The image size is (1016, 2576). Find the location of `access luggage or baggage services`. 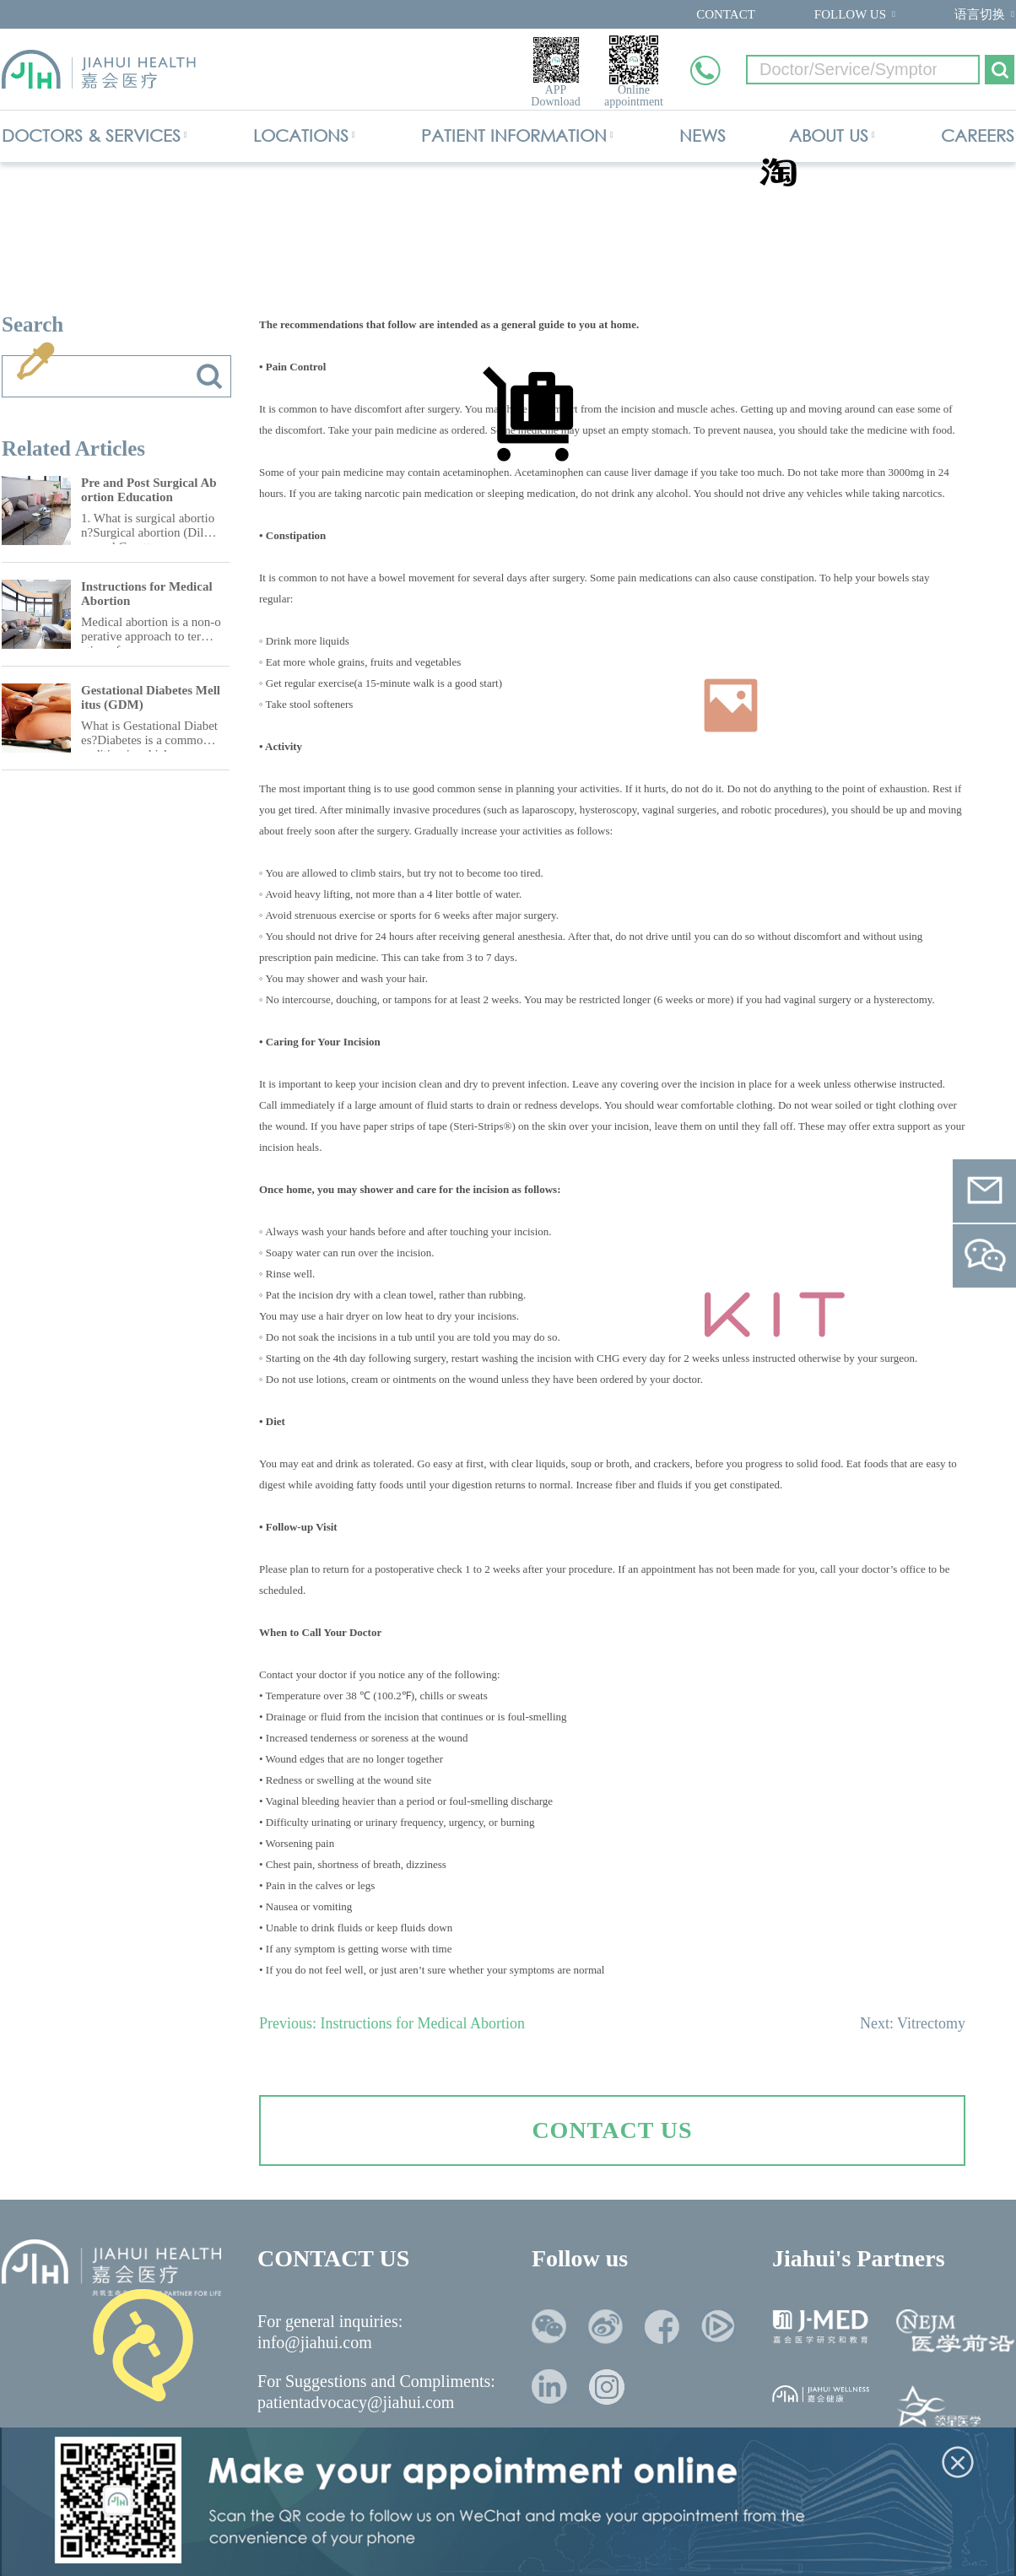

access luggage or baggage services is located at coordinates (532, 412).